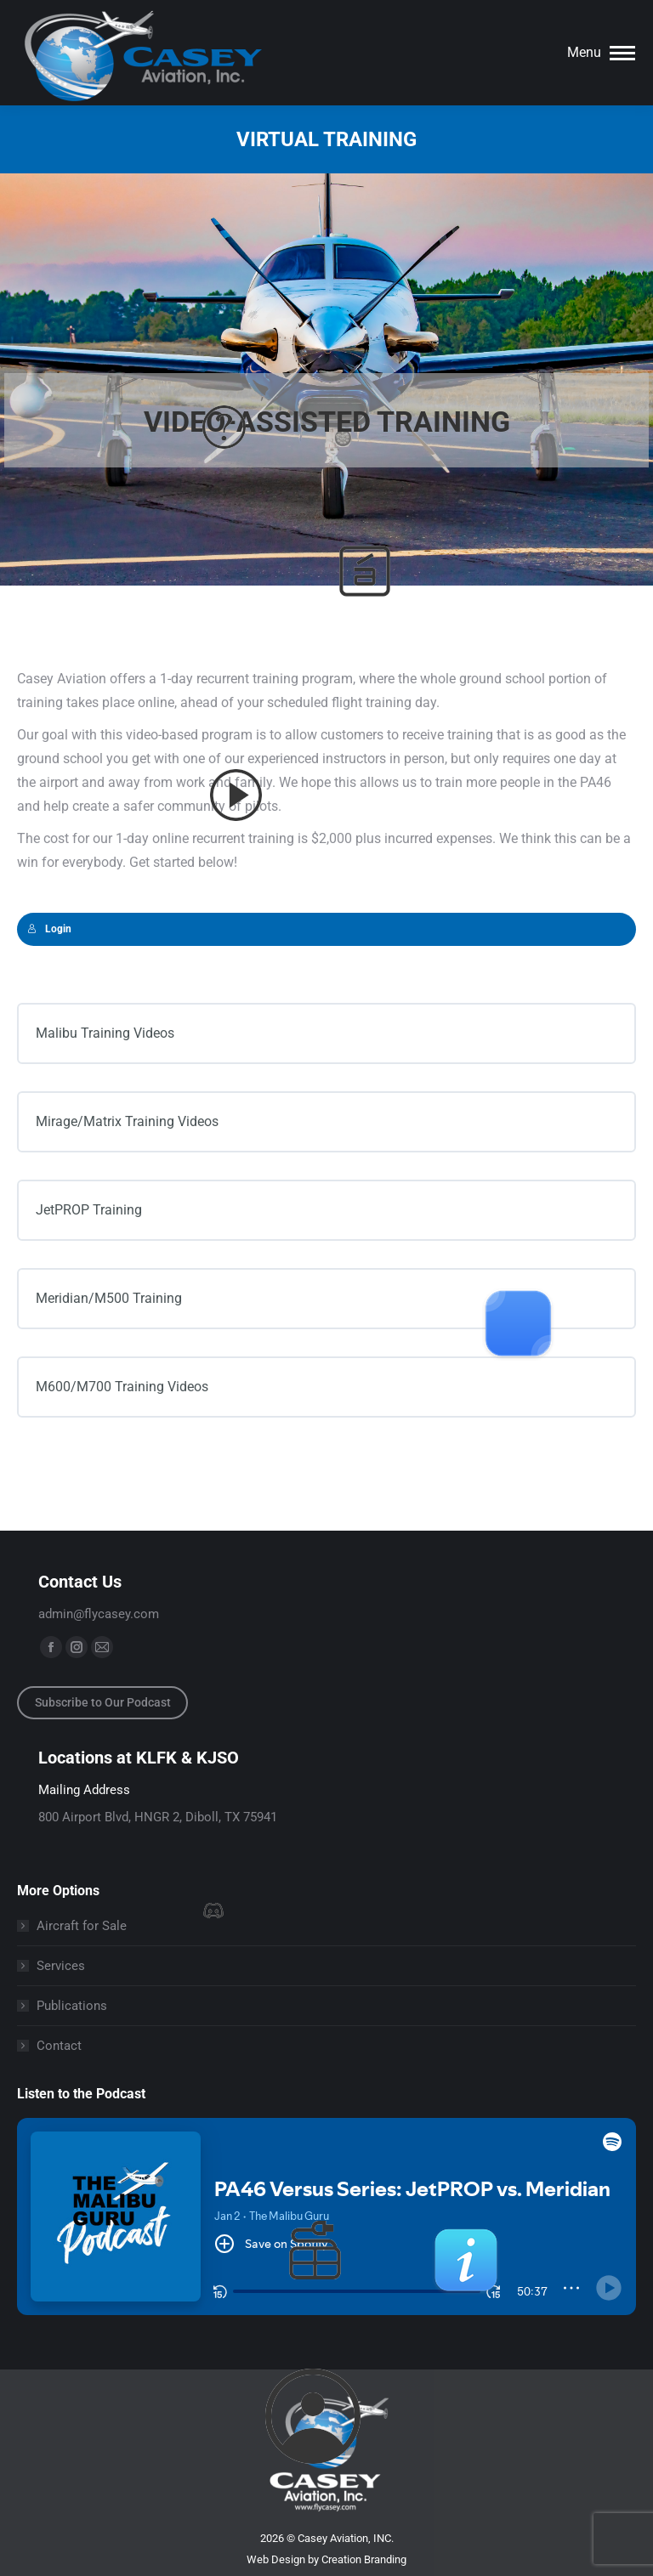  I want to click on start or resume a process, so click(236, 795).